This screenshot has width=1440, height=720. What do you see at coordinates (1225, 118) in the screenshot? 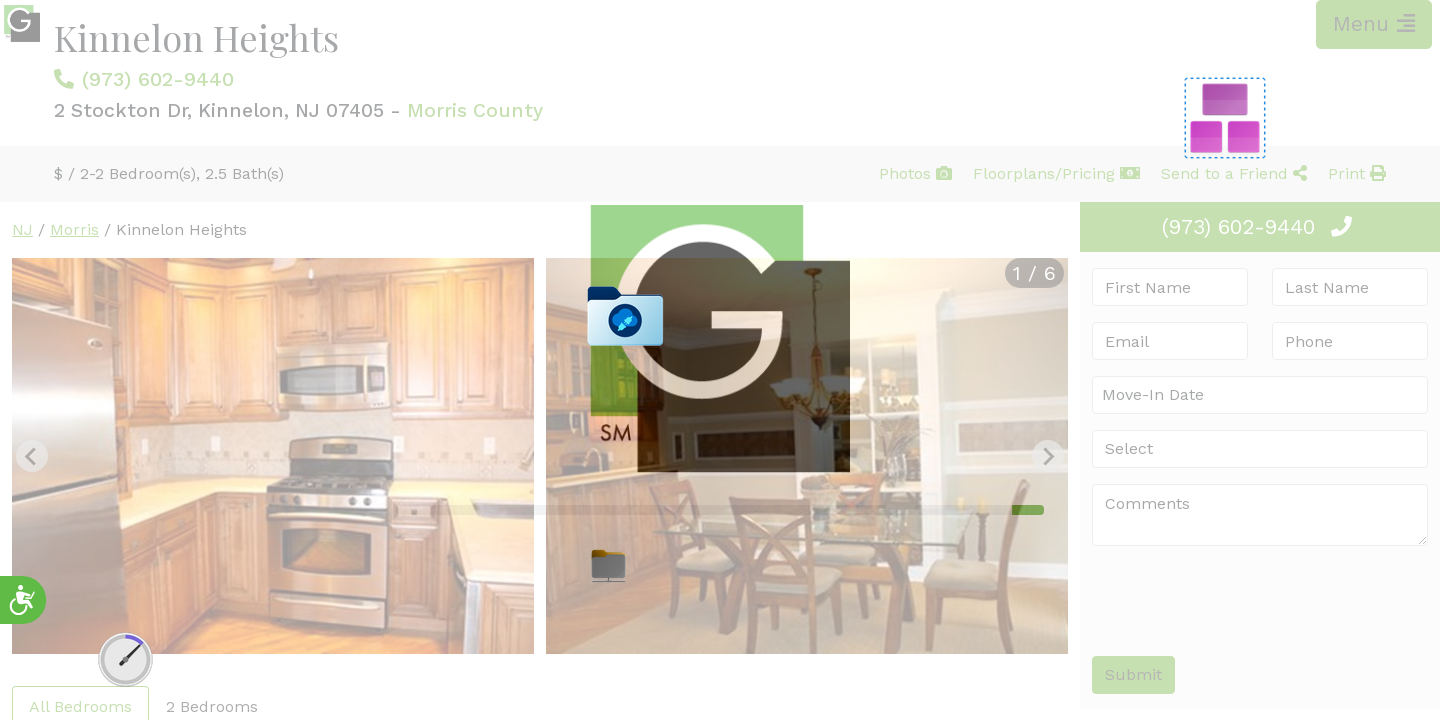
I see `select all items in the current view` at bounding box center [1225, 118].